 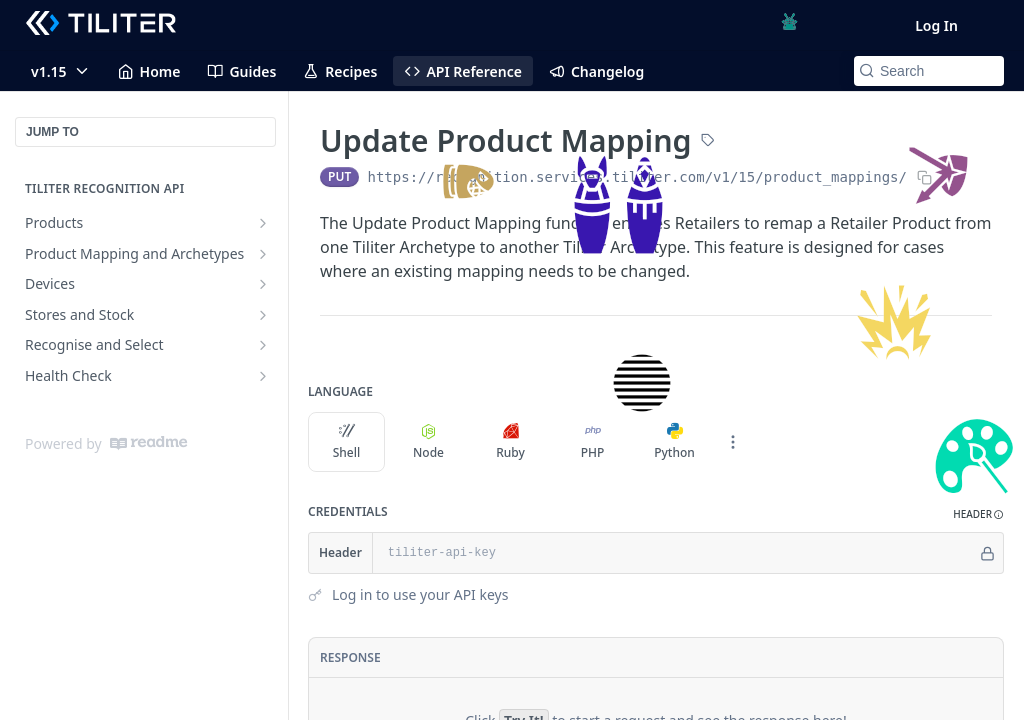 What do you see at coordinates (974, 456) in the screenshot?
I see `access color or theme customization options` at bounding box center [974, 456].